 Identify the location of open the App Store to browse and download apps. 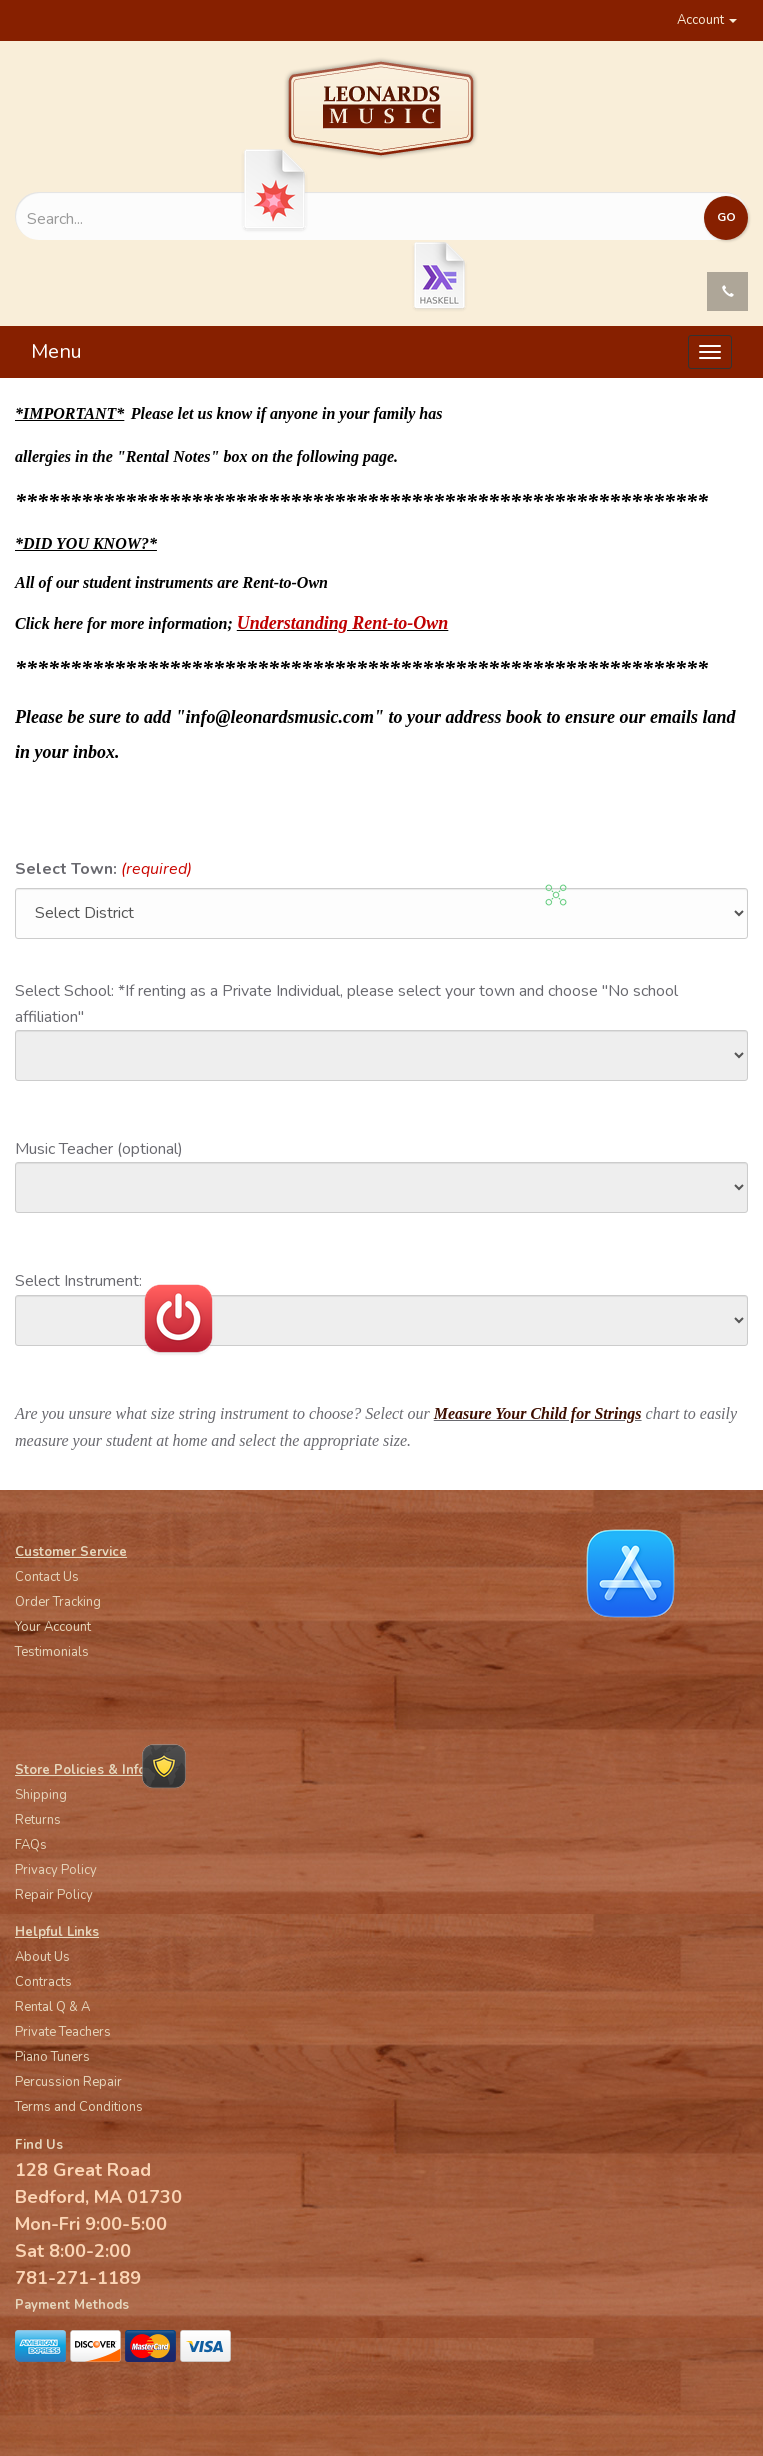
(630, 1573).